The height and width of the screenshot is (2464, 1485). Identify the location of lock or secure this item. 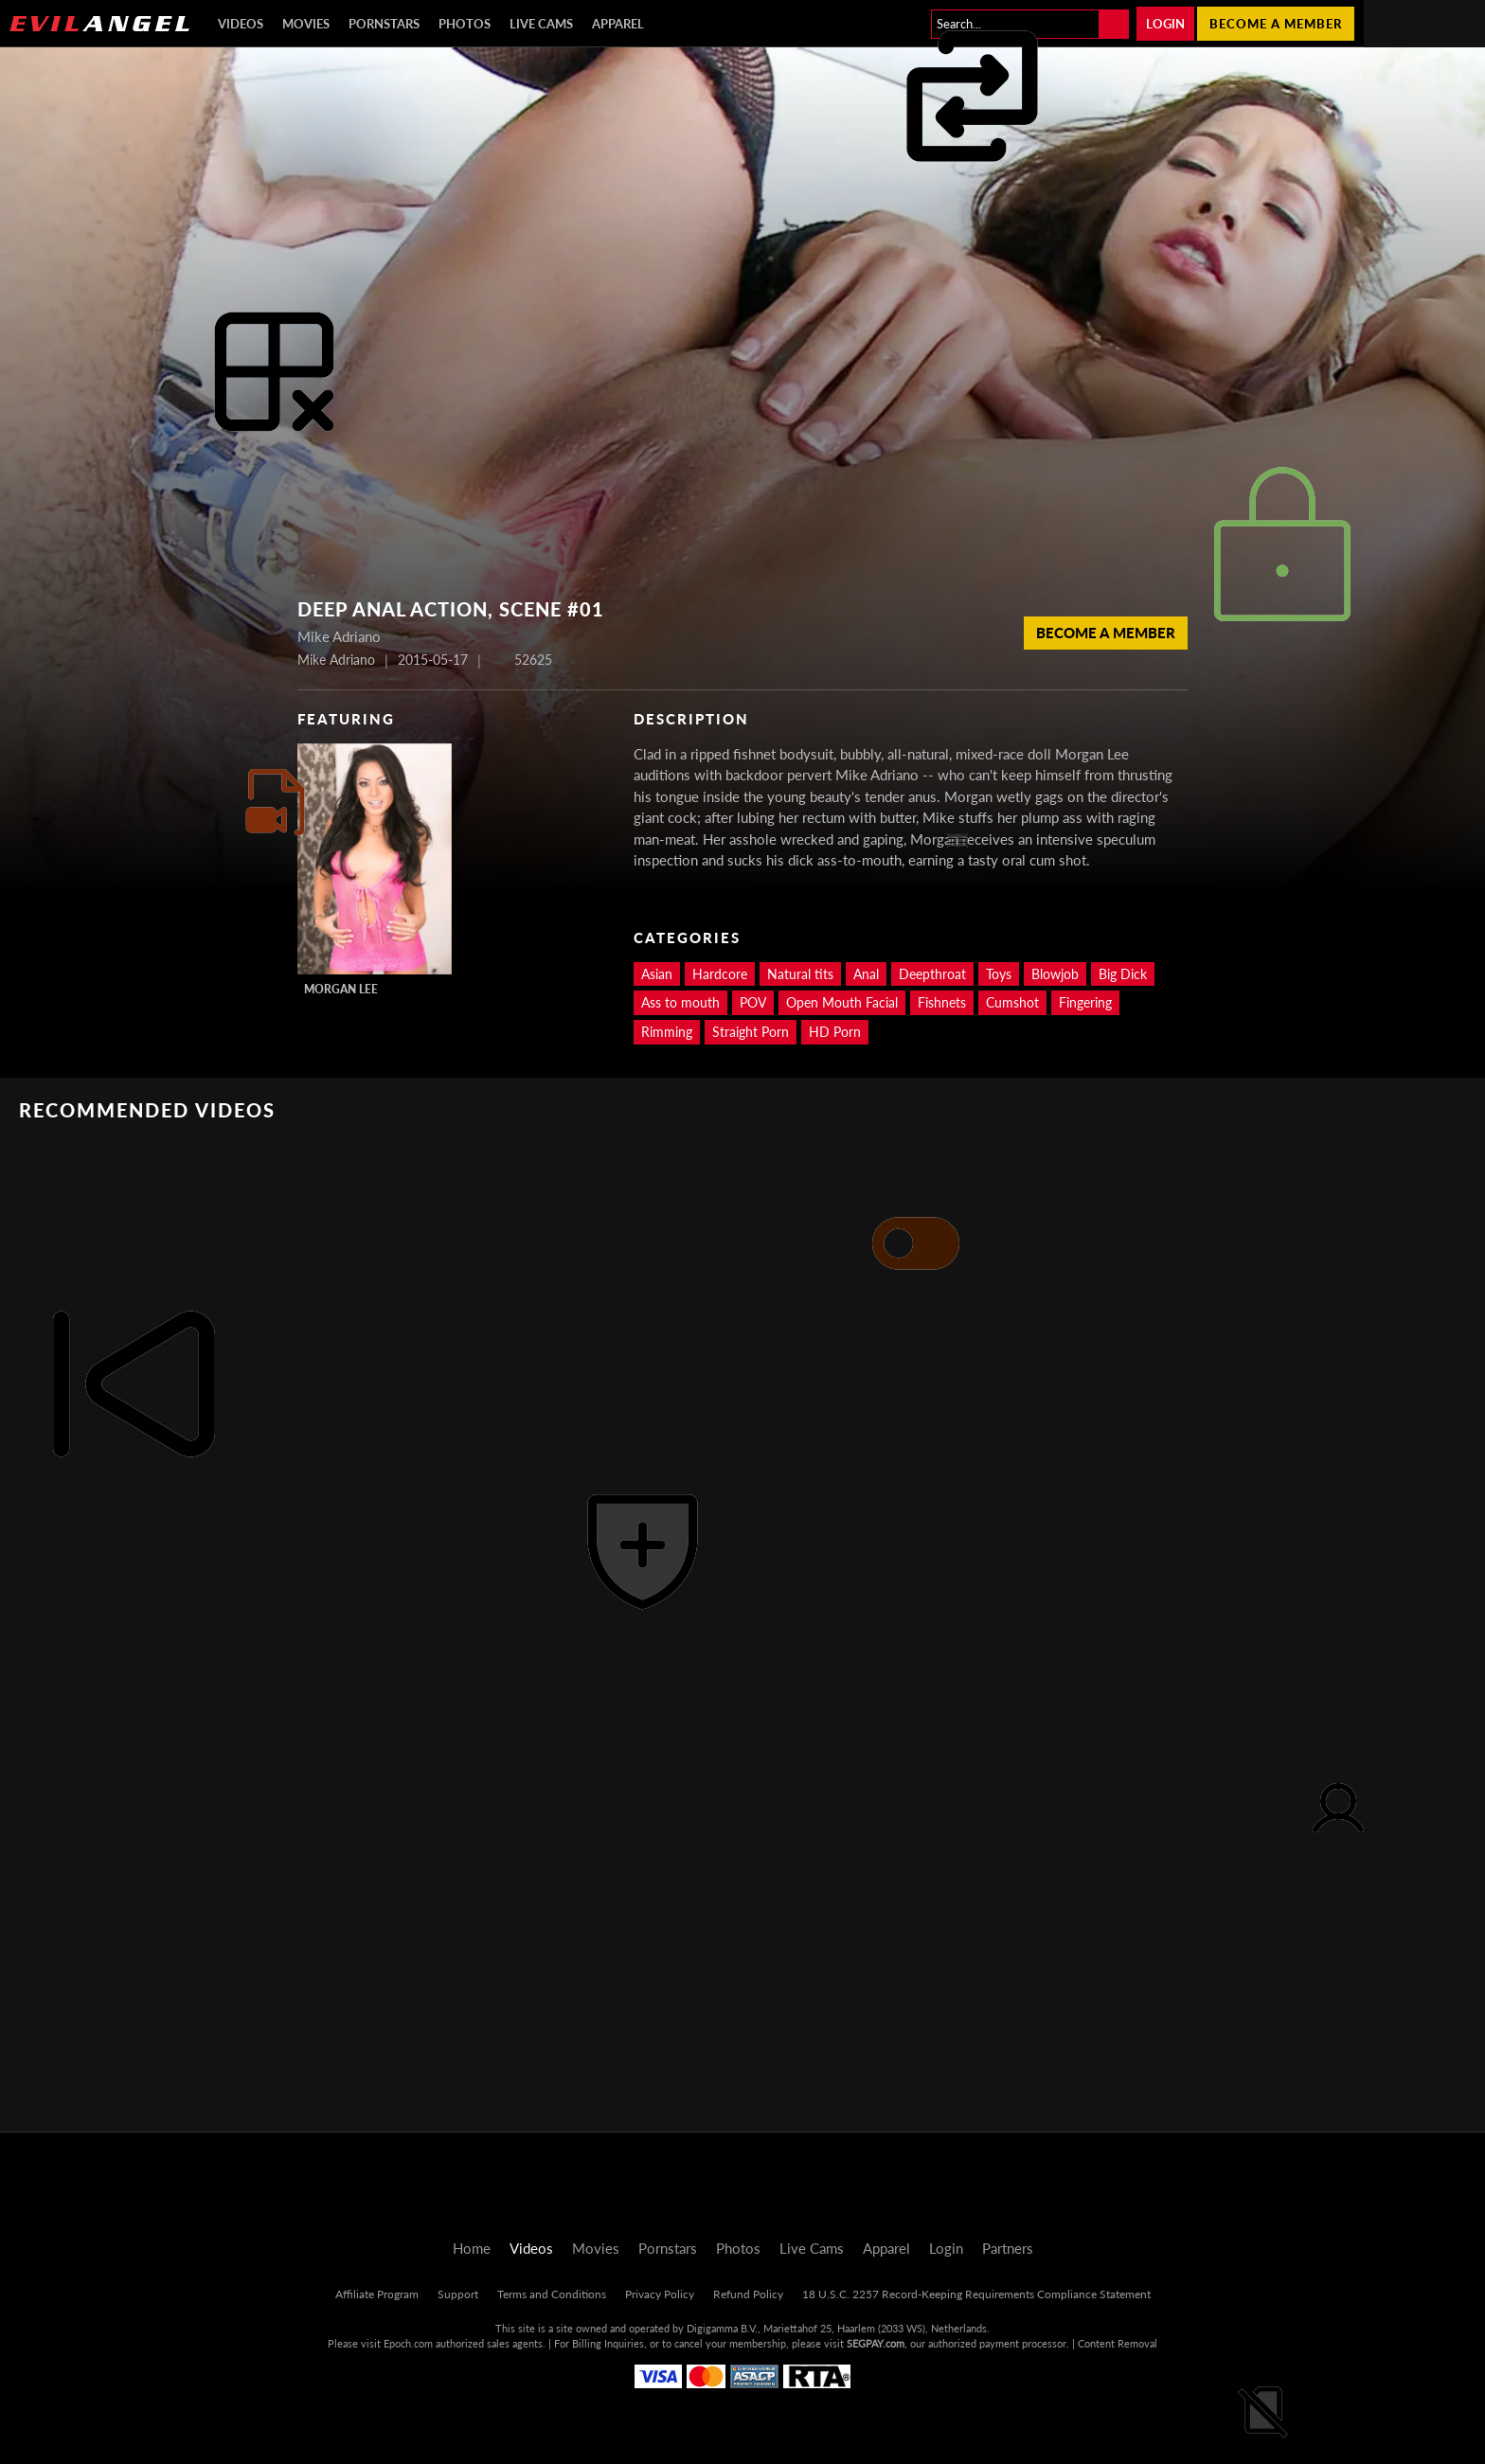
(1282, 553).